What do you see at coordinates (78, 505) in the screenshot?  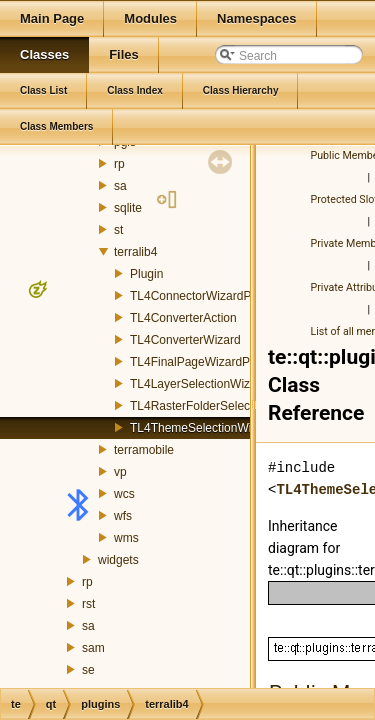 I see `toggle bluetooth connectivity on or off` at bounding box center [78, 505].